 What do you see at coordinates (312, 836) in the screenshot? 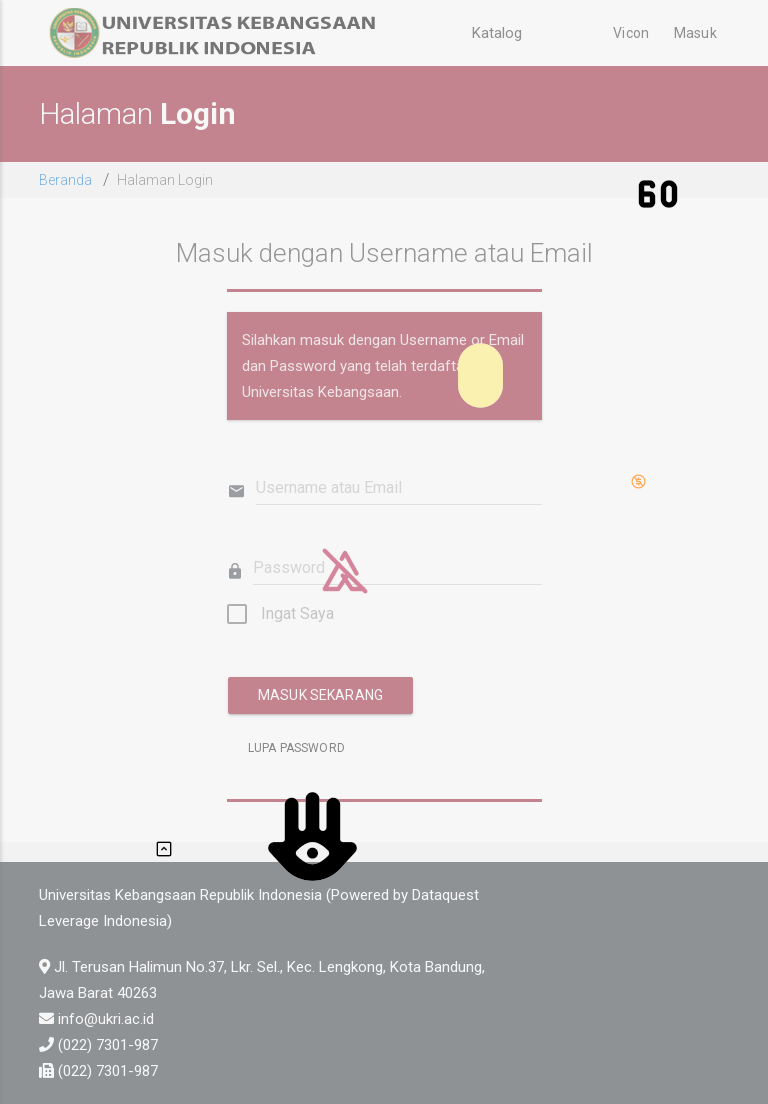
I see `hamsa hand symbol for protection or spirituality` at bounding box center [312, 836].